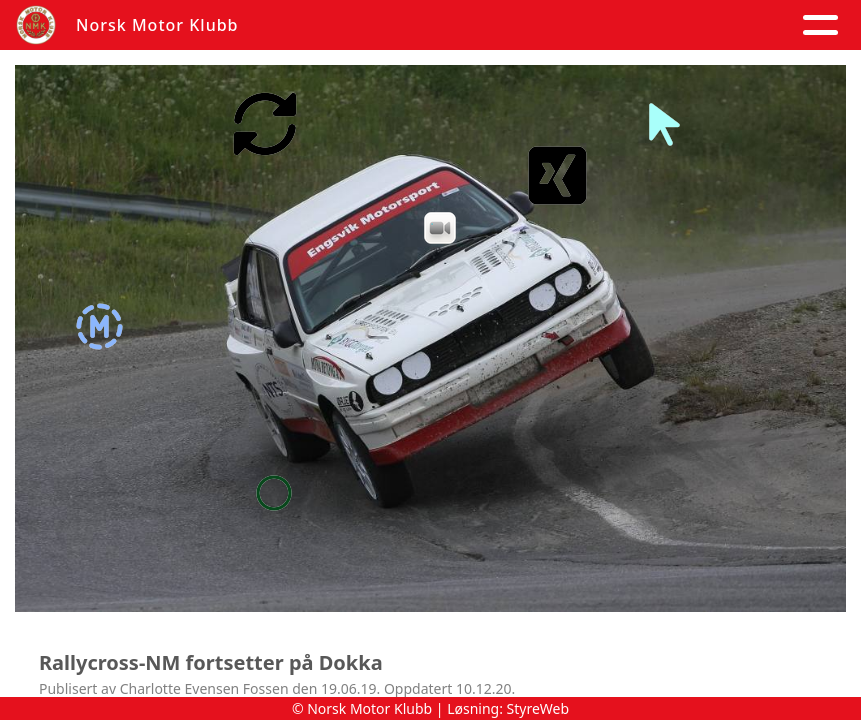 The image size is (861, 720). I want to click on open camera or start video recording, so click(440, 228).